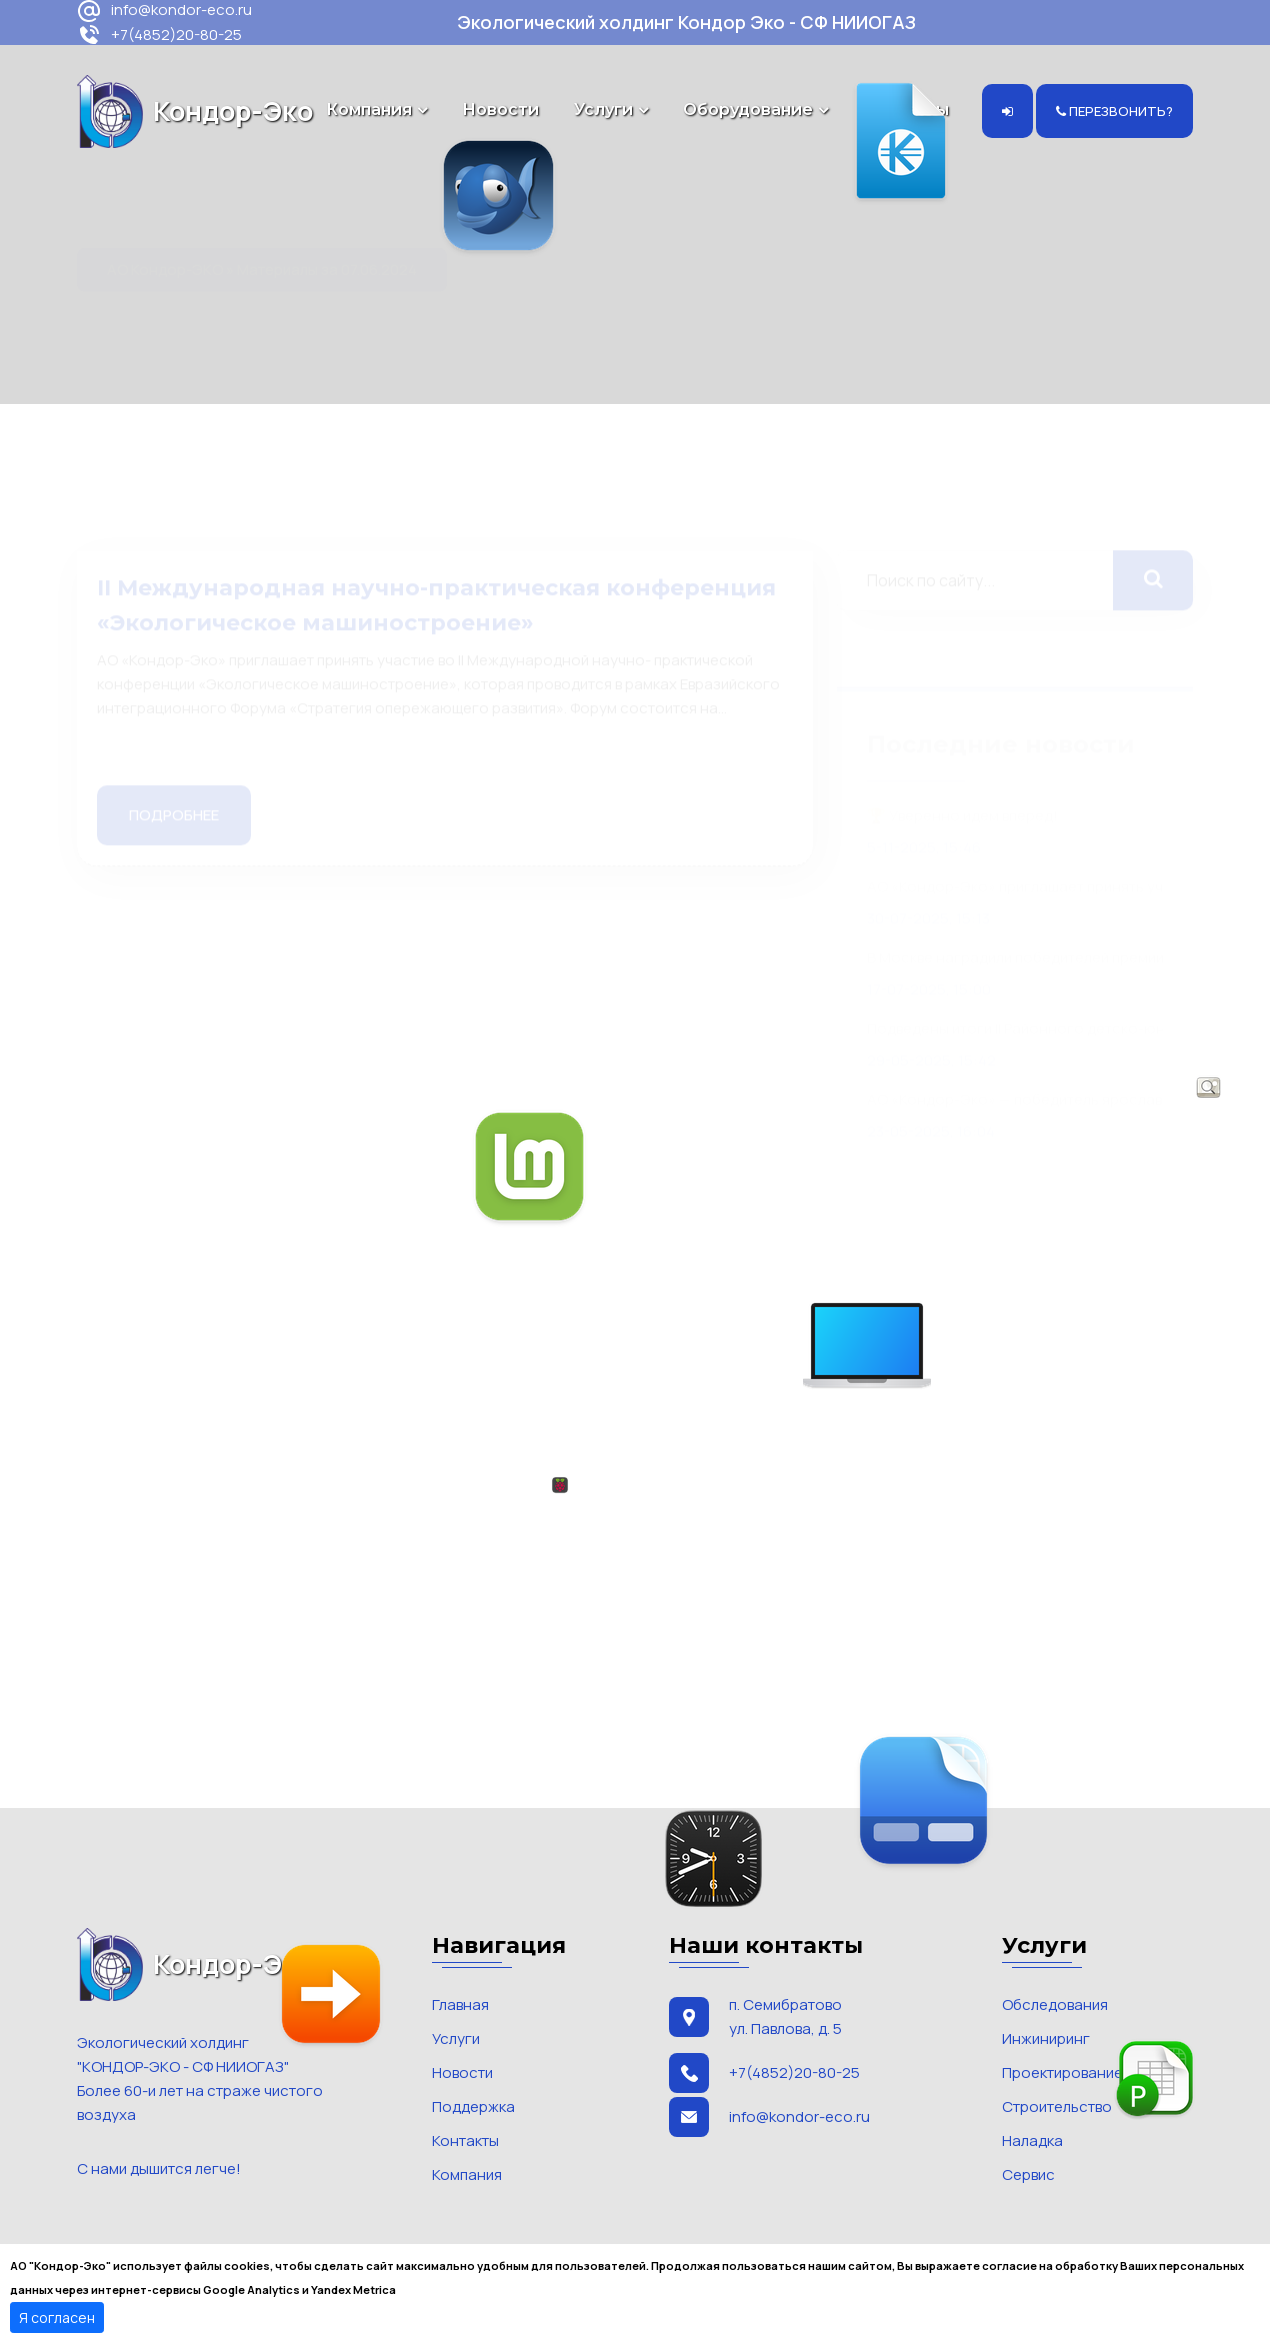 The image size is (1270, 2343). Describe the element at coordinates (1208, 1087) in the screenshot. I see `open eye of mate image viewer` at that location.